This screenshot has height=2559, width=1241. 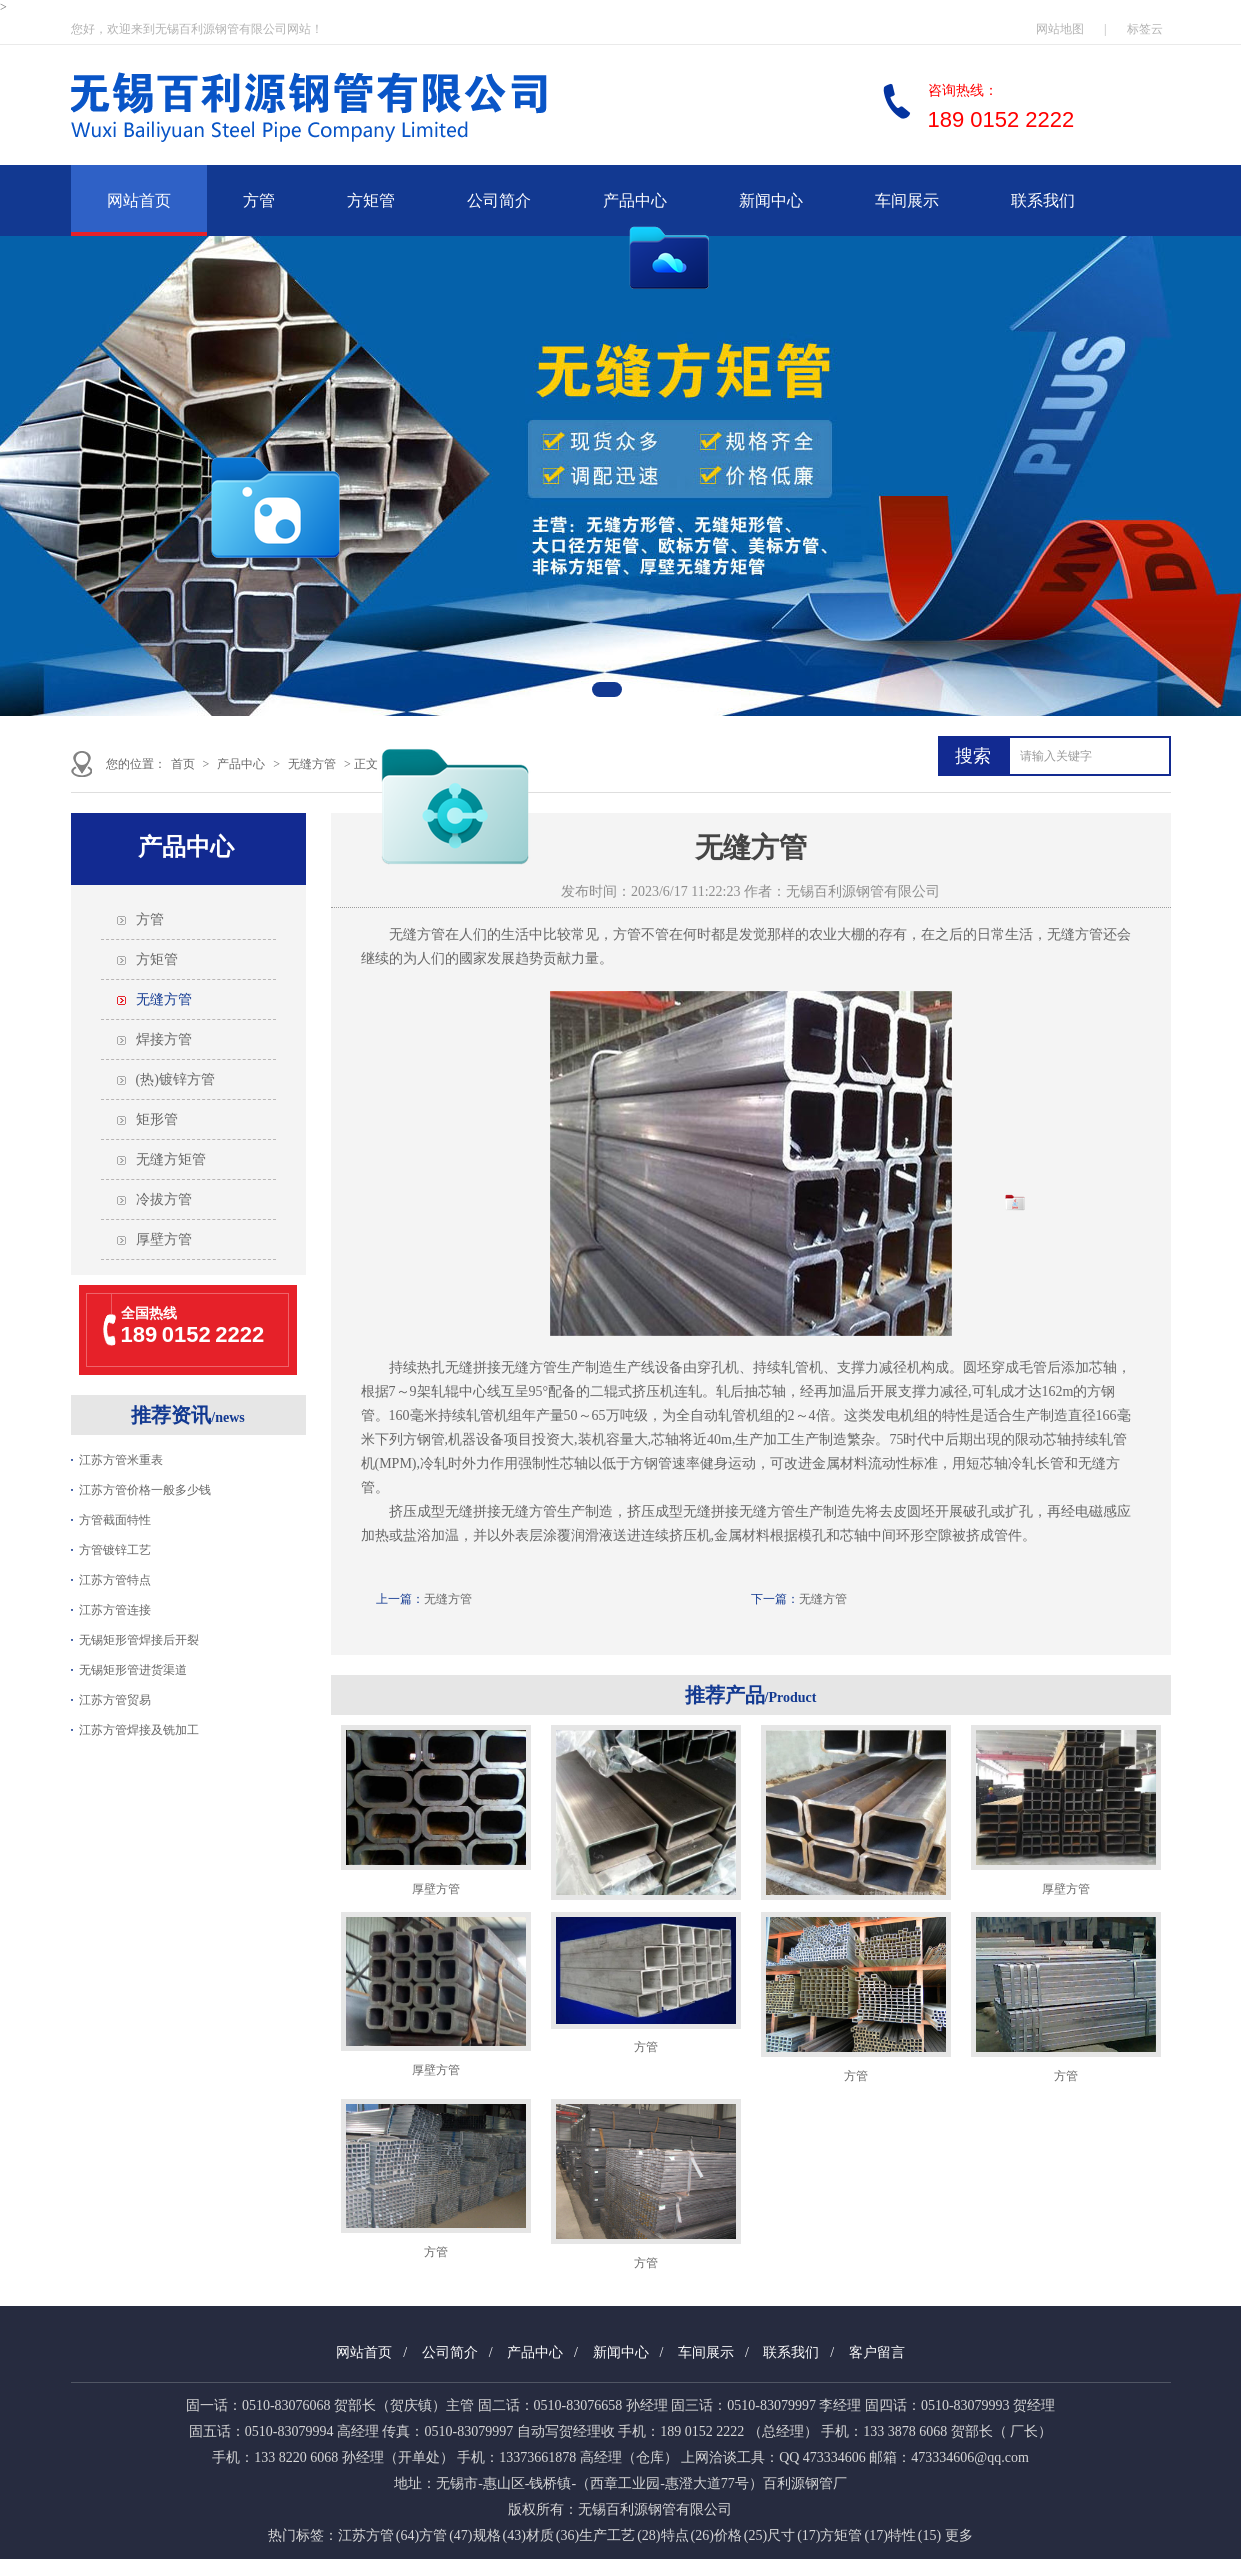 I want to click on folder containing NuGet packages, so click(x=275, y=511).